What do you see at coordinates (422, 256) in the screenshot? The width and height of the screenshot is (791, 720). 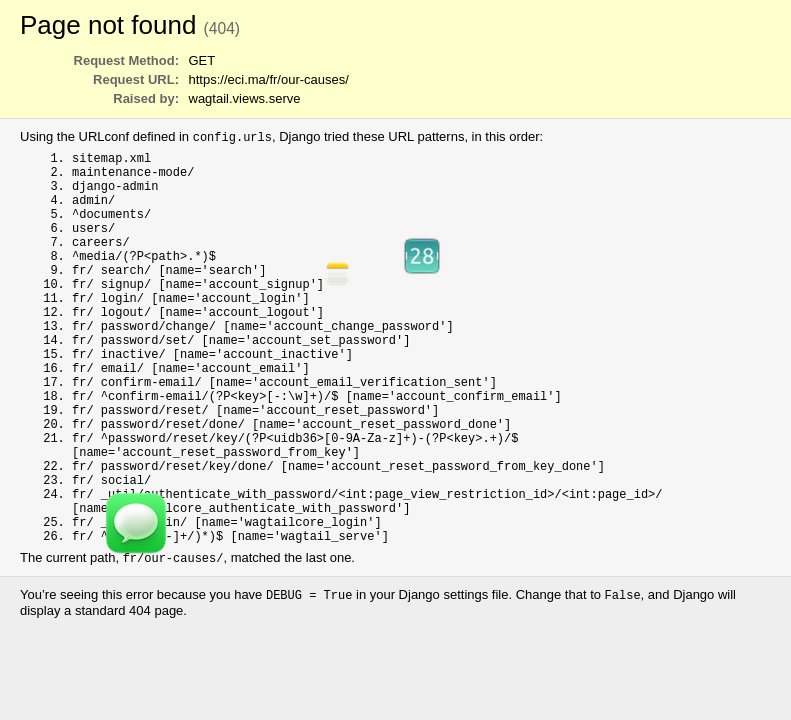 I see `open the calendar app` at bounding box center [422, 256].